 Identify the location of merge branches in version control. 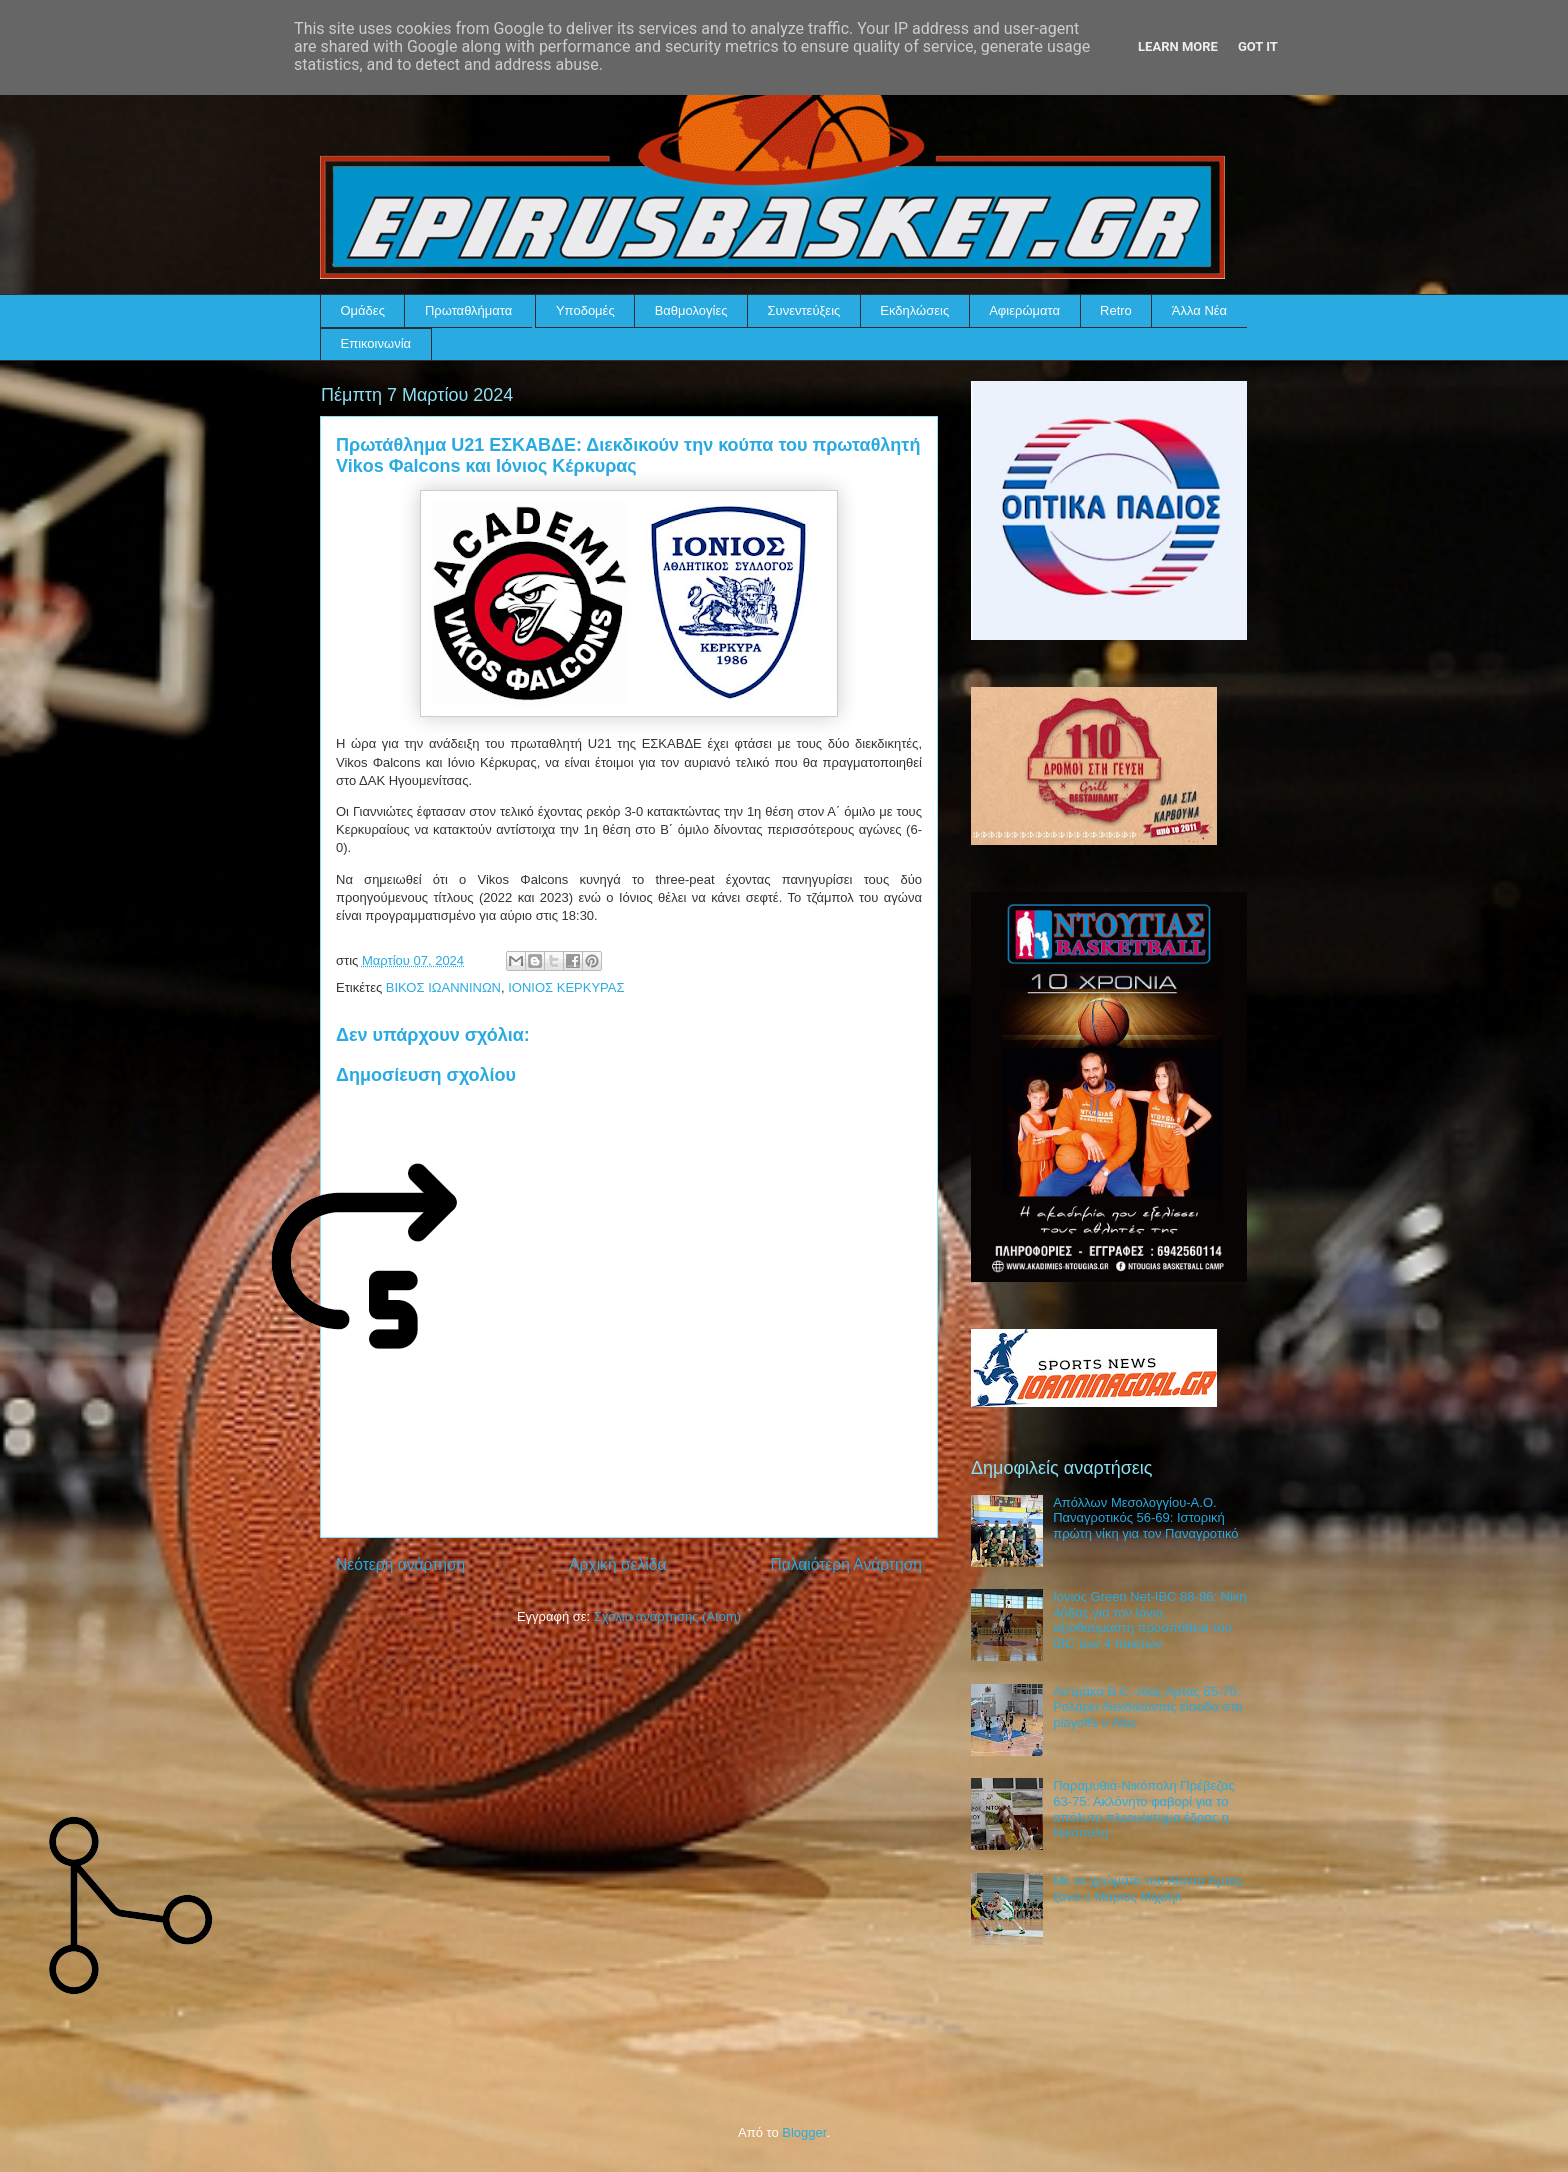
(116, 1905).